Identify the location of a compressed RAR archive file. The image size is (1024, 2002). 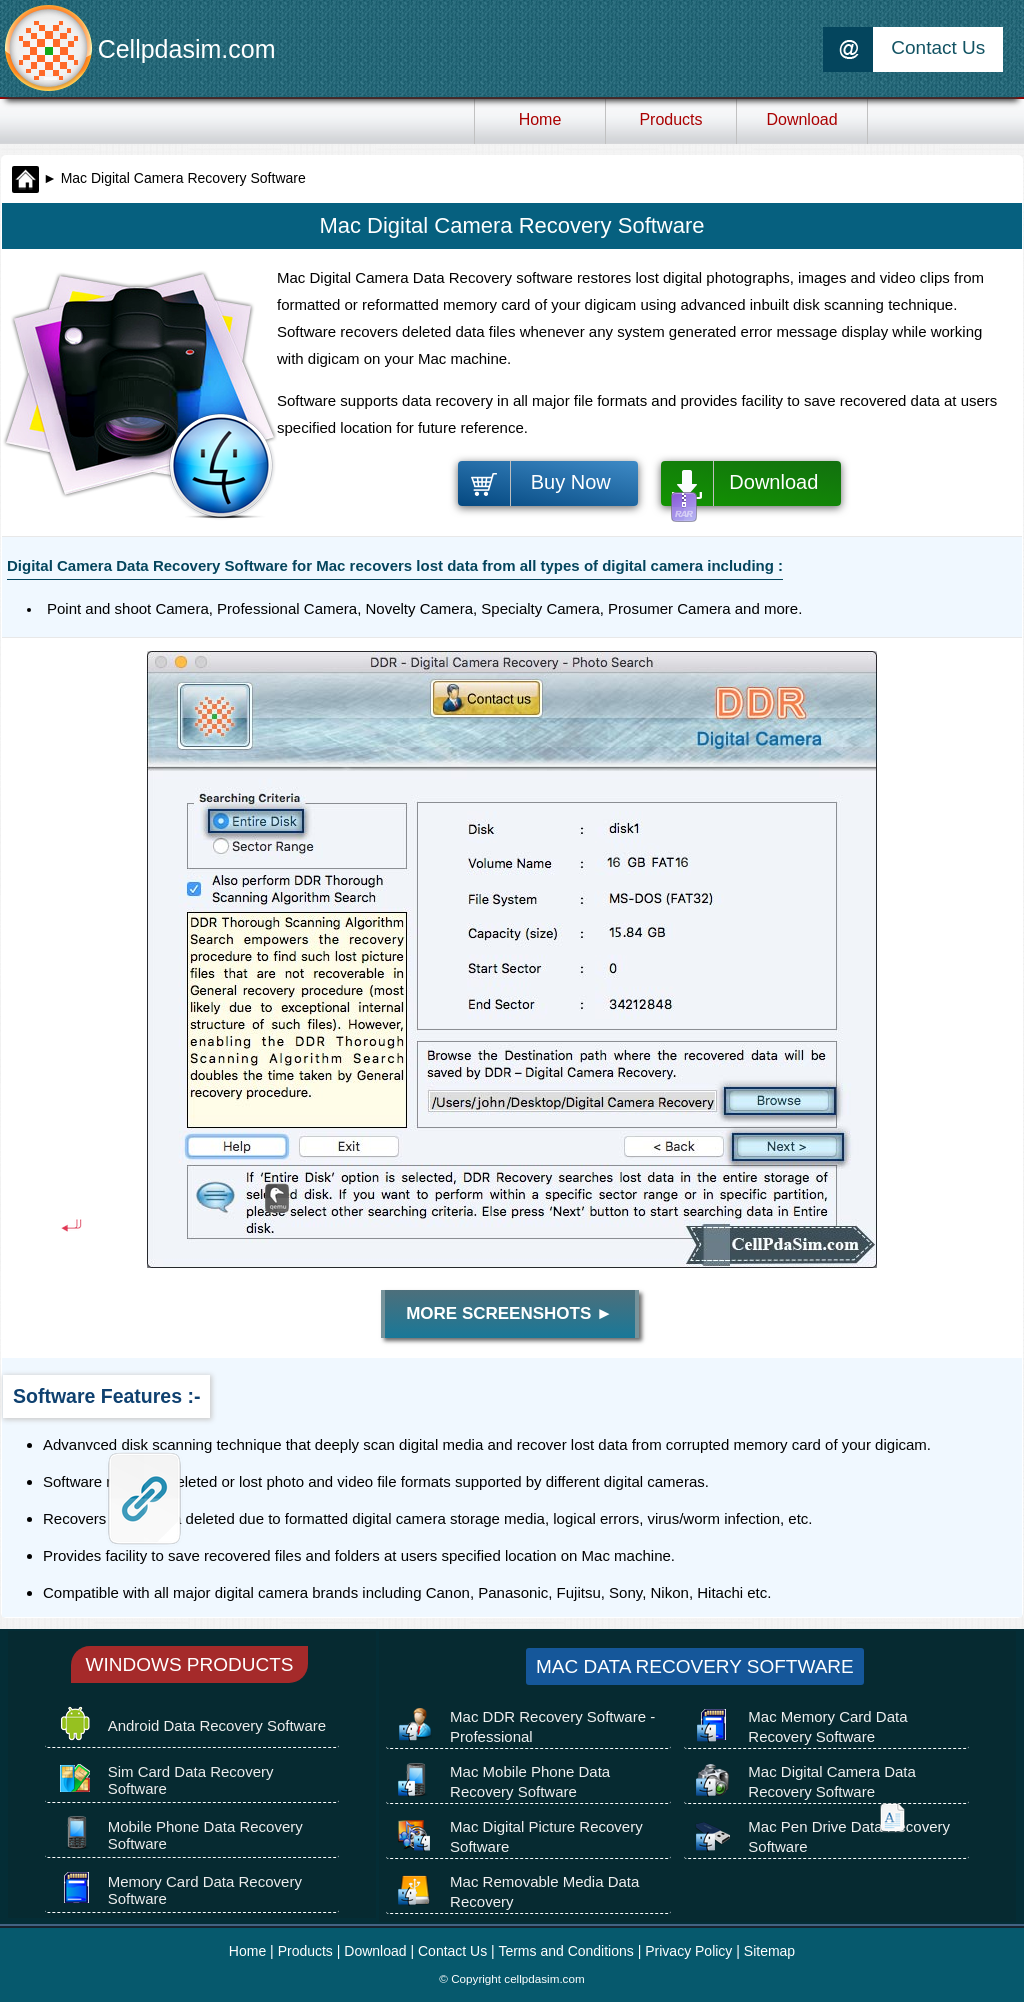
(684, 507).